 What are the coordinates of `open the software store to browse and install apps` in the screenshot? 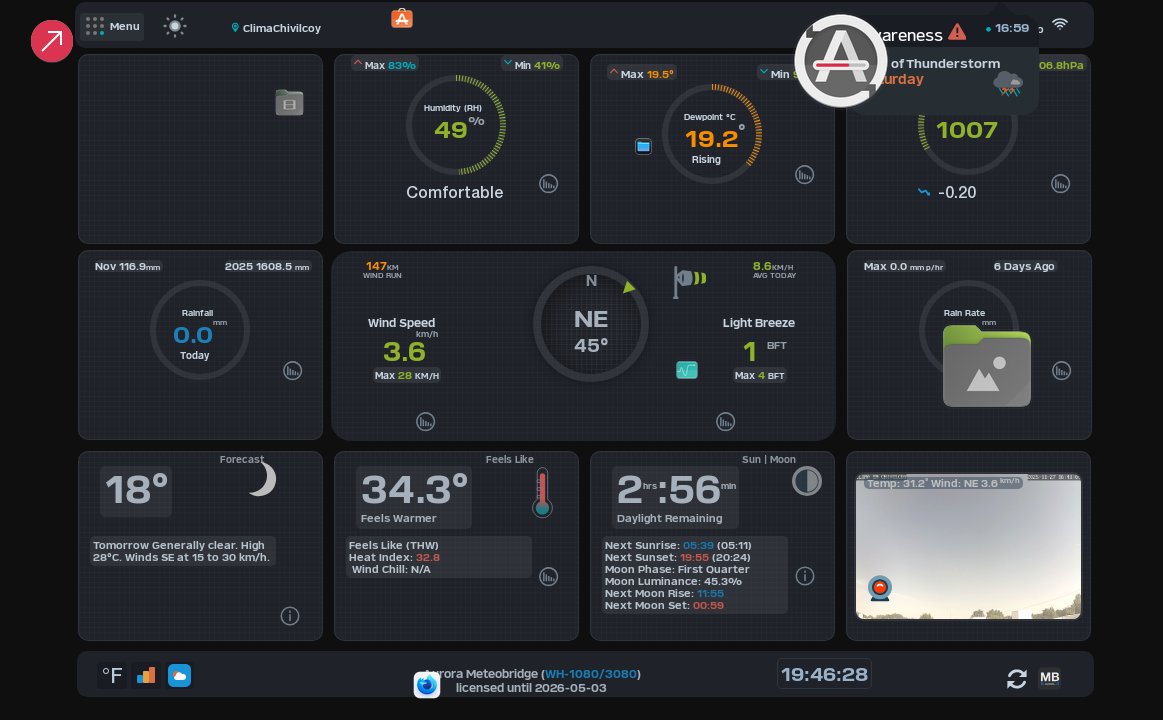 It's located at (402, 19).